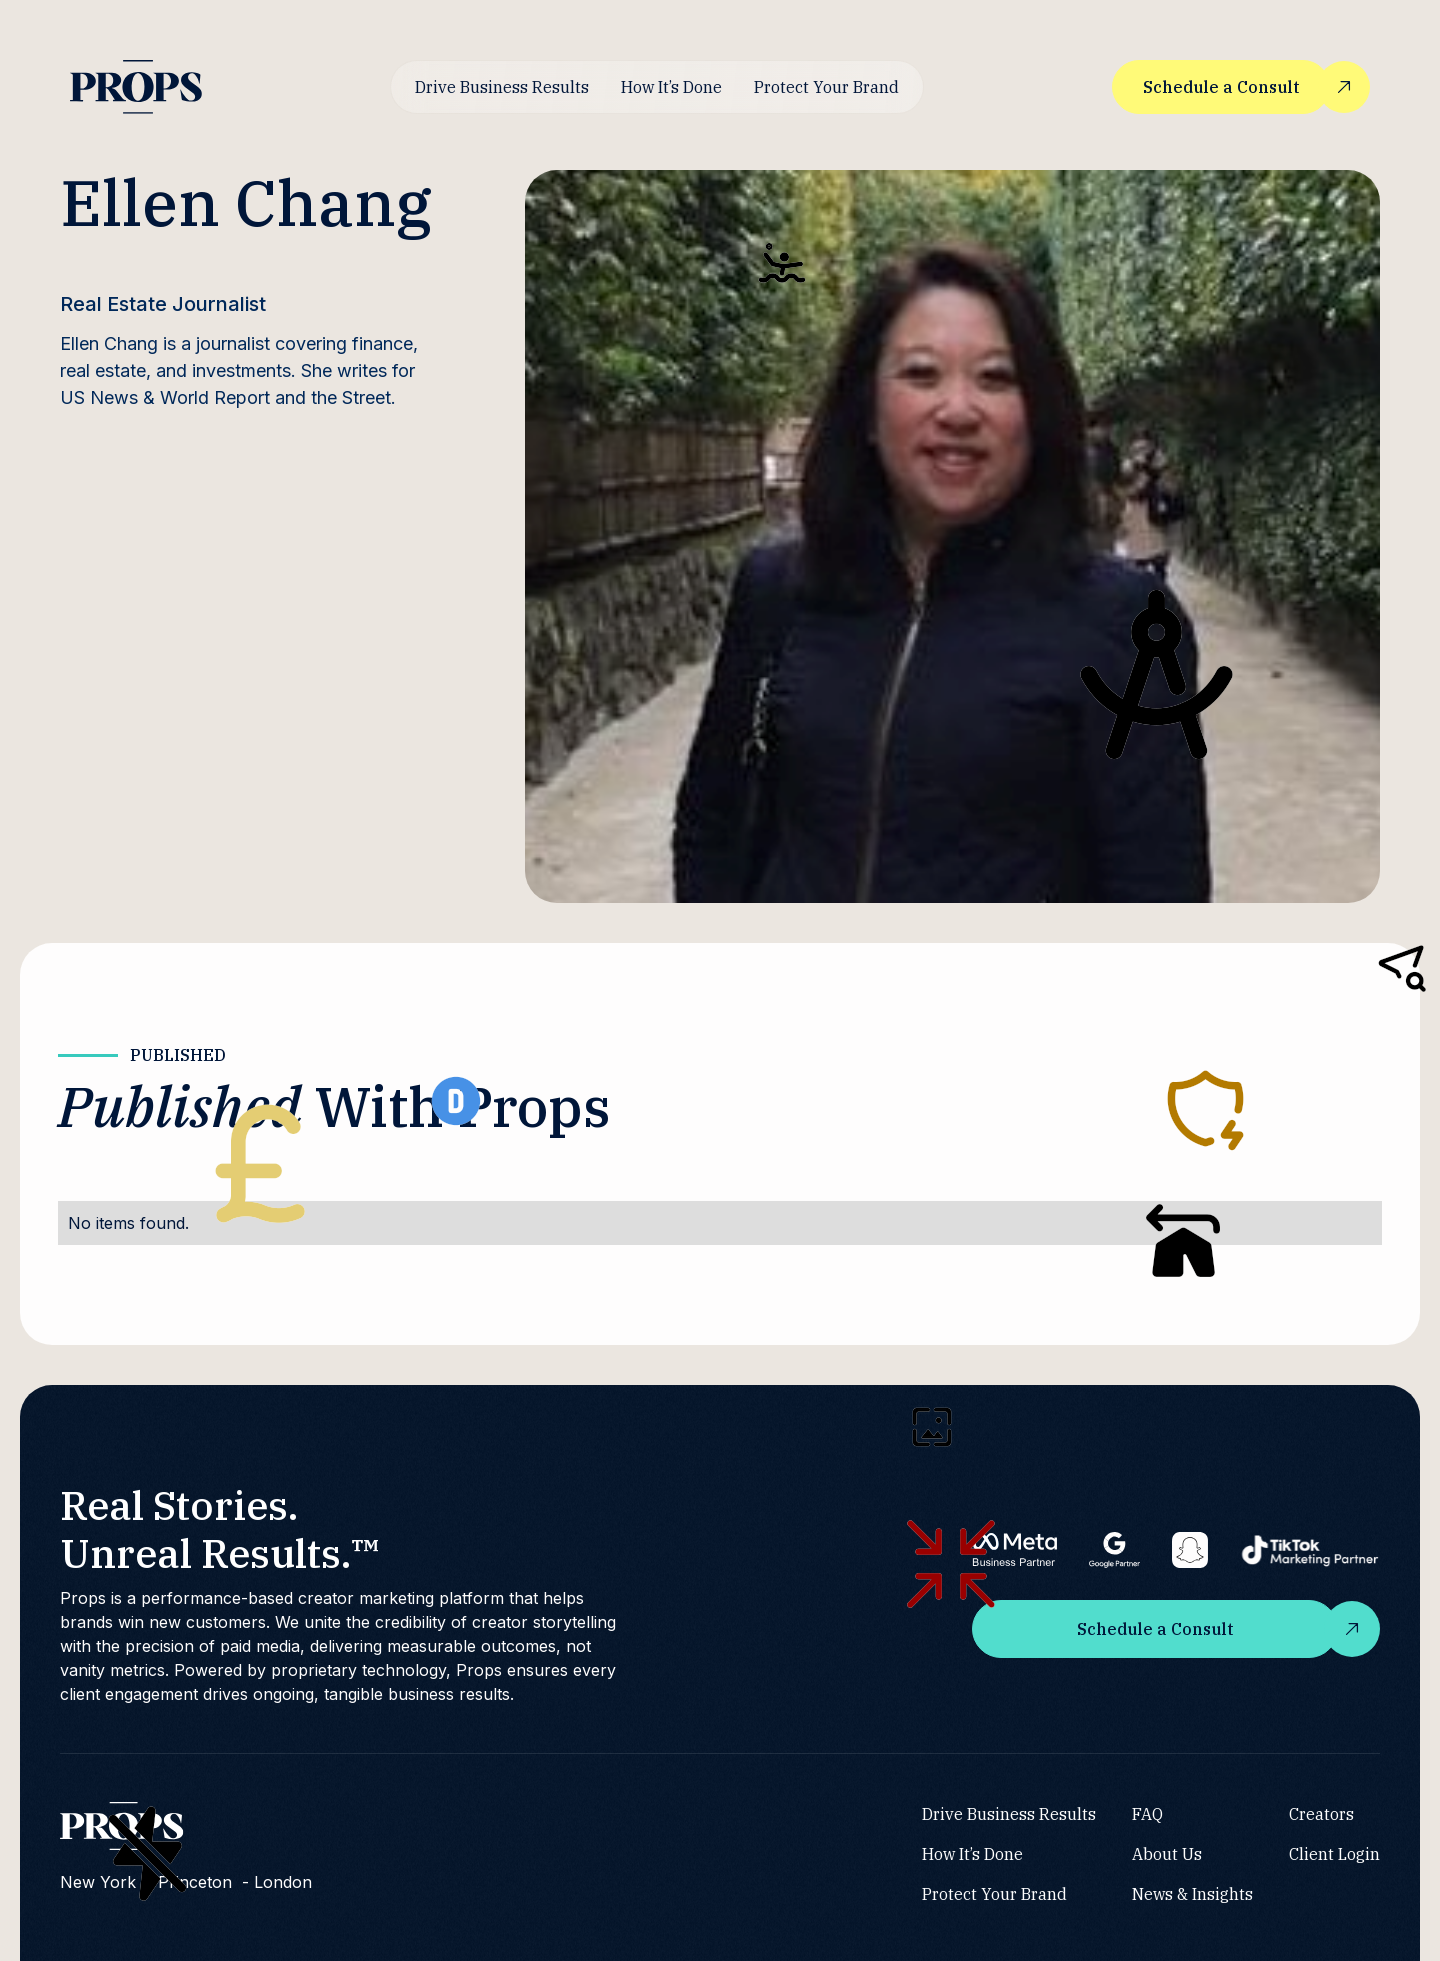 The width and height of the screenshot is (1440, 1961). I want to click on view or manage British pound currency, so click(260, 1163).